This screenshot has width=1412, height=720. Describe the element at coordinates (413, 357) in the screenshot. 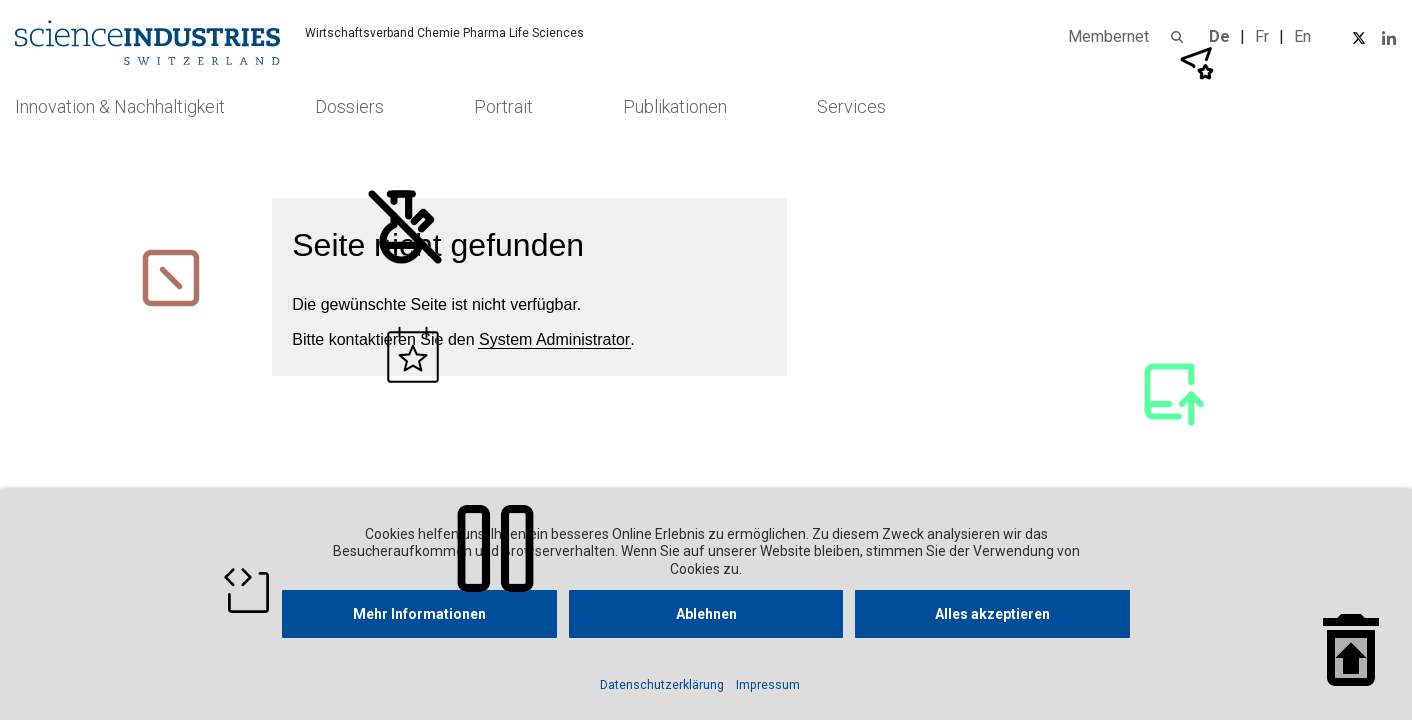

I see `view starred or favorite events` at that location.